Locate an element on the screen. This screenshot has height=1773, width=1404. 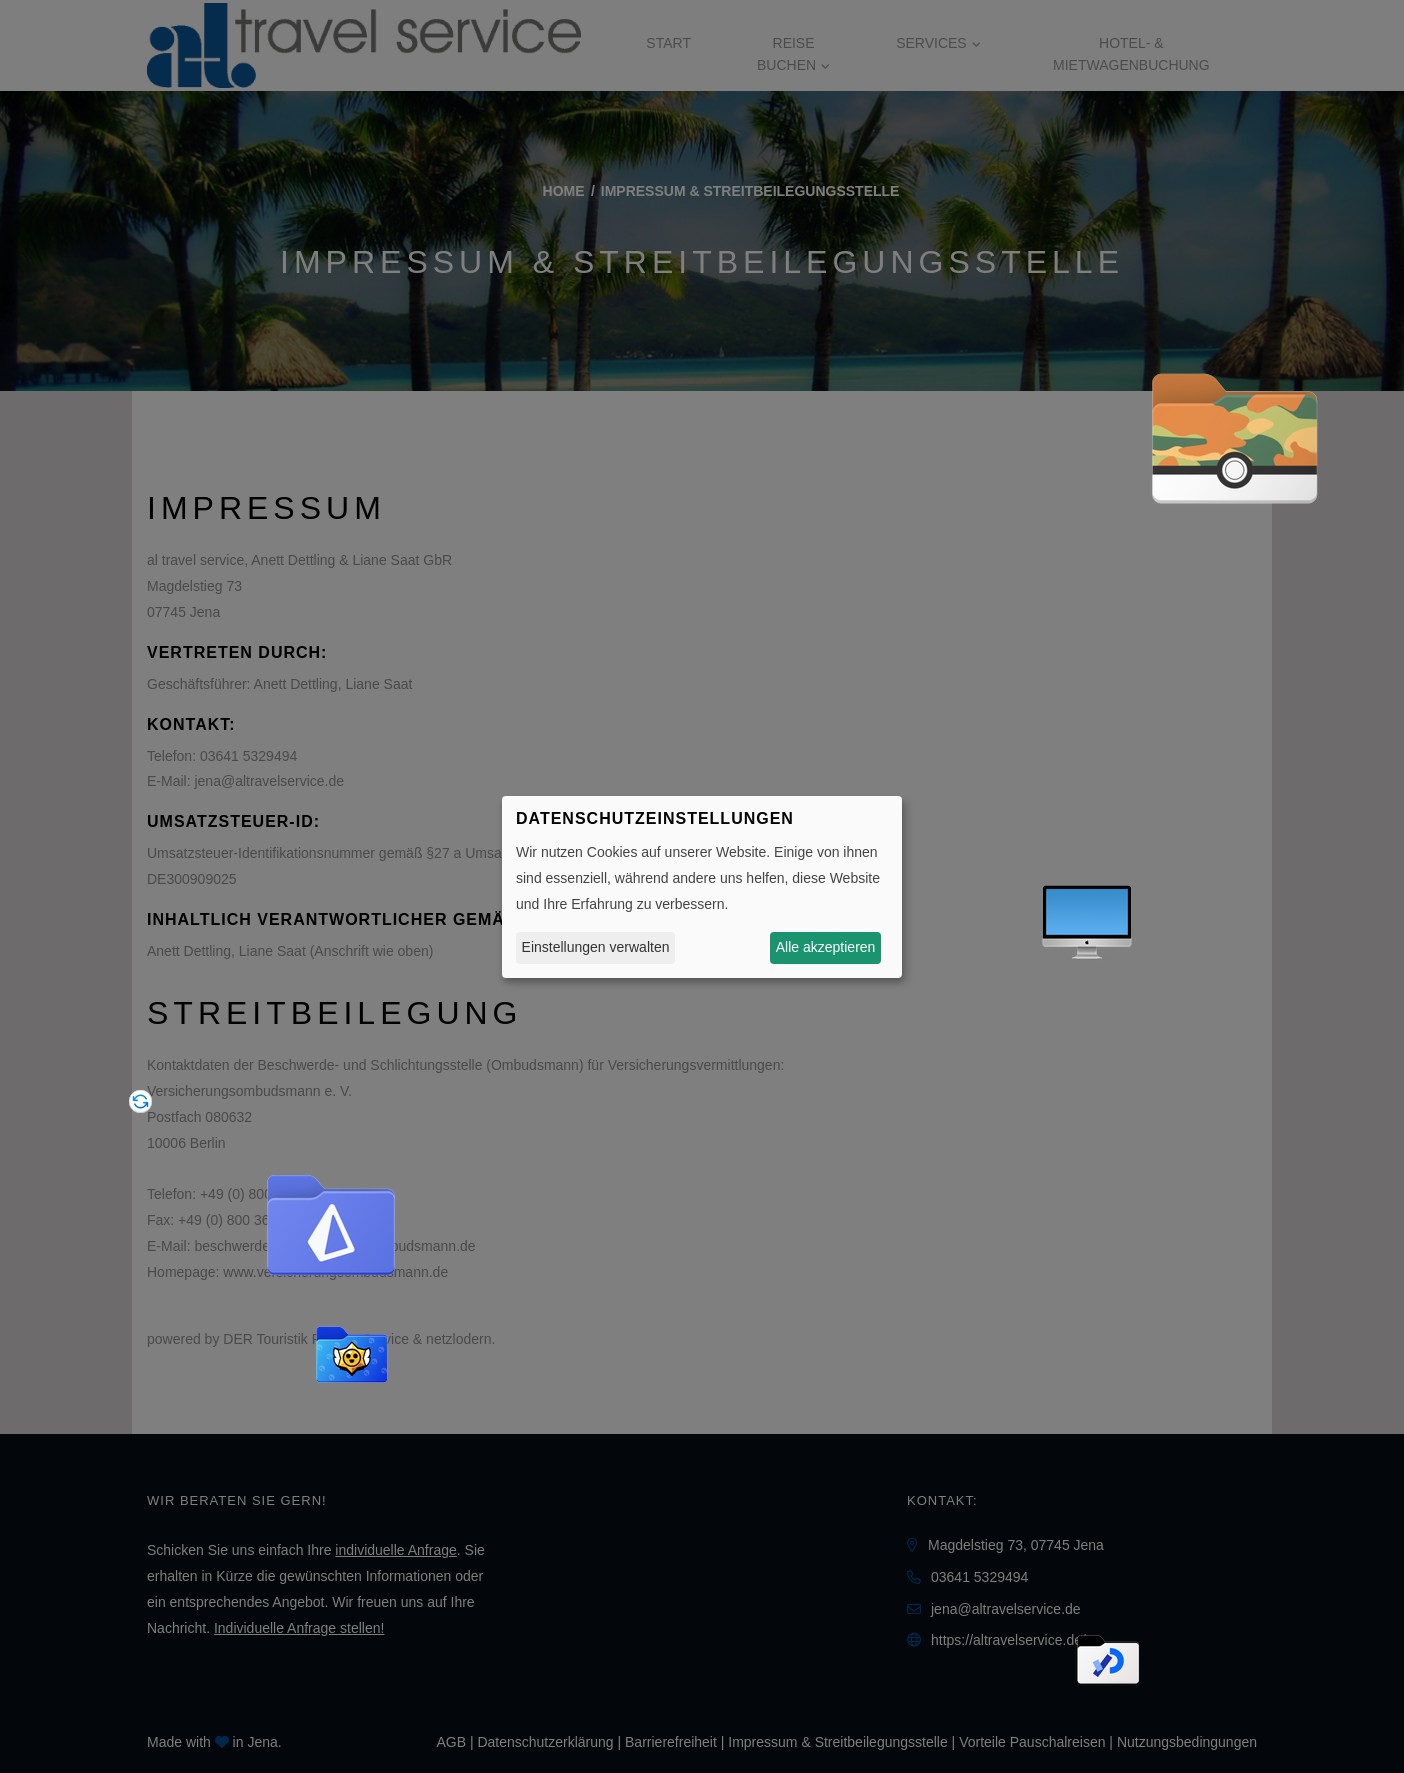
folder containing files currently being processed is located at coordinates (1108, 1661).